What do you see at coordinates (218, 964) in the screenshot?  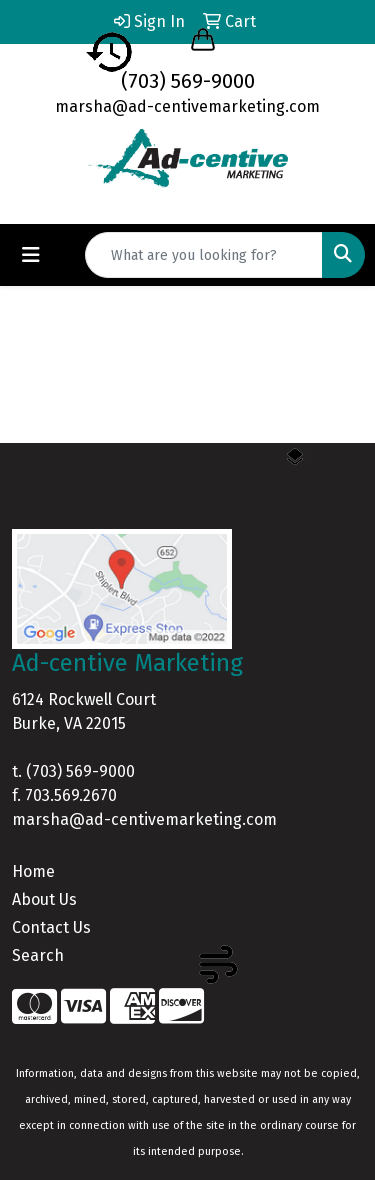 I see `indicates current wind conditions` at bounding box center [218, 964].